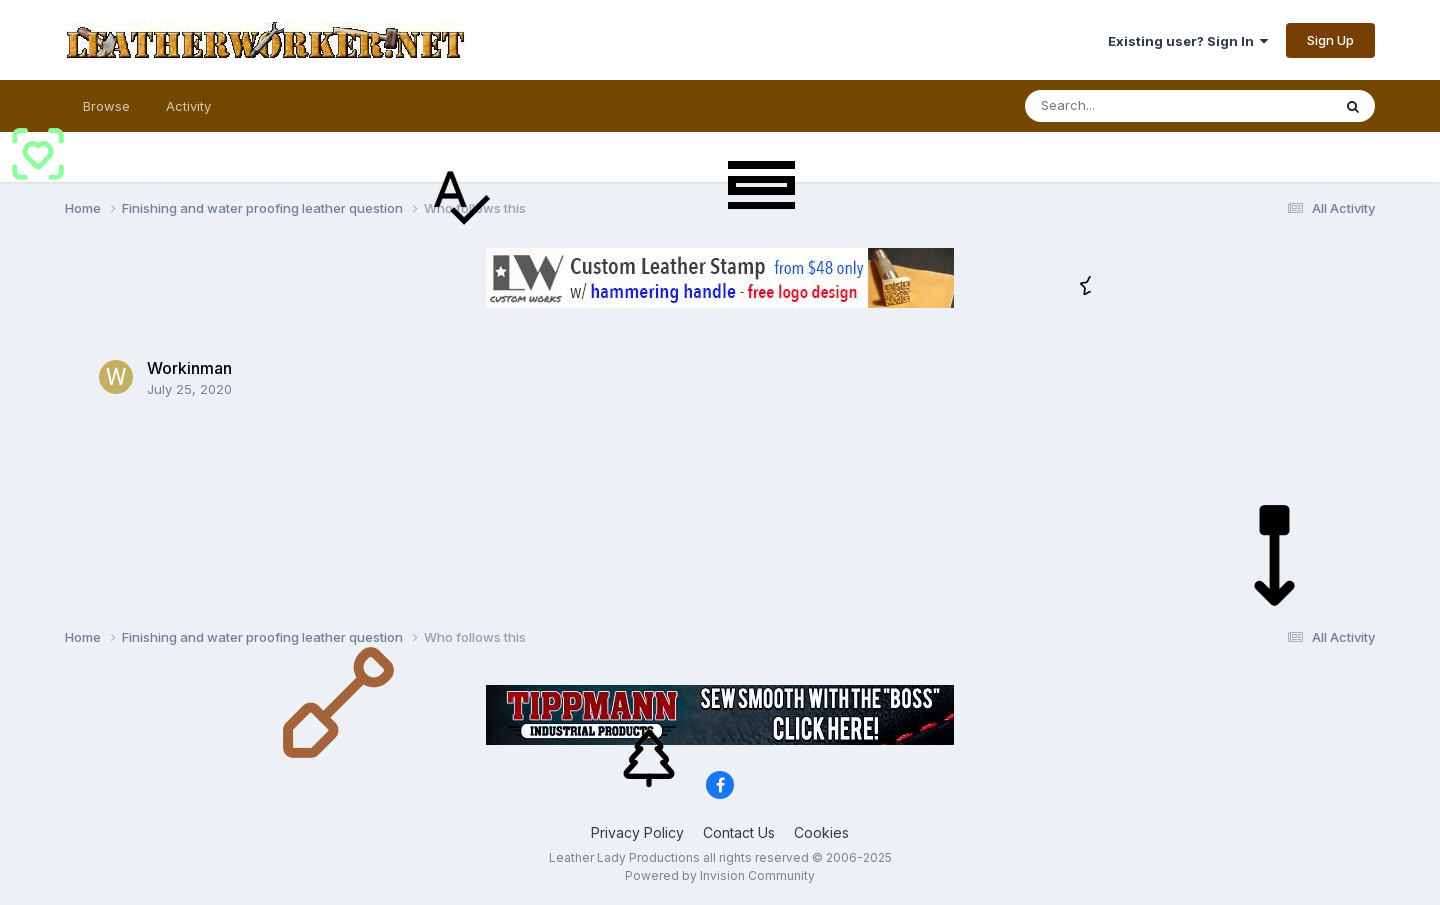  What do you see at coordinates (460, 196) in the screenshot?
I see `check spelling and grammar` at bounding box center [460, 196].